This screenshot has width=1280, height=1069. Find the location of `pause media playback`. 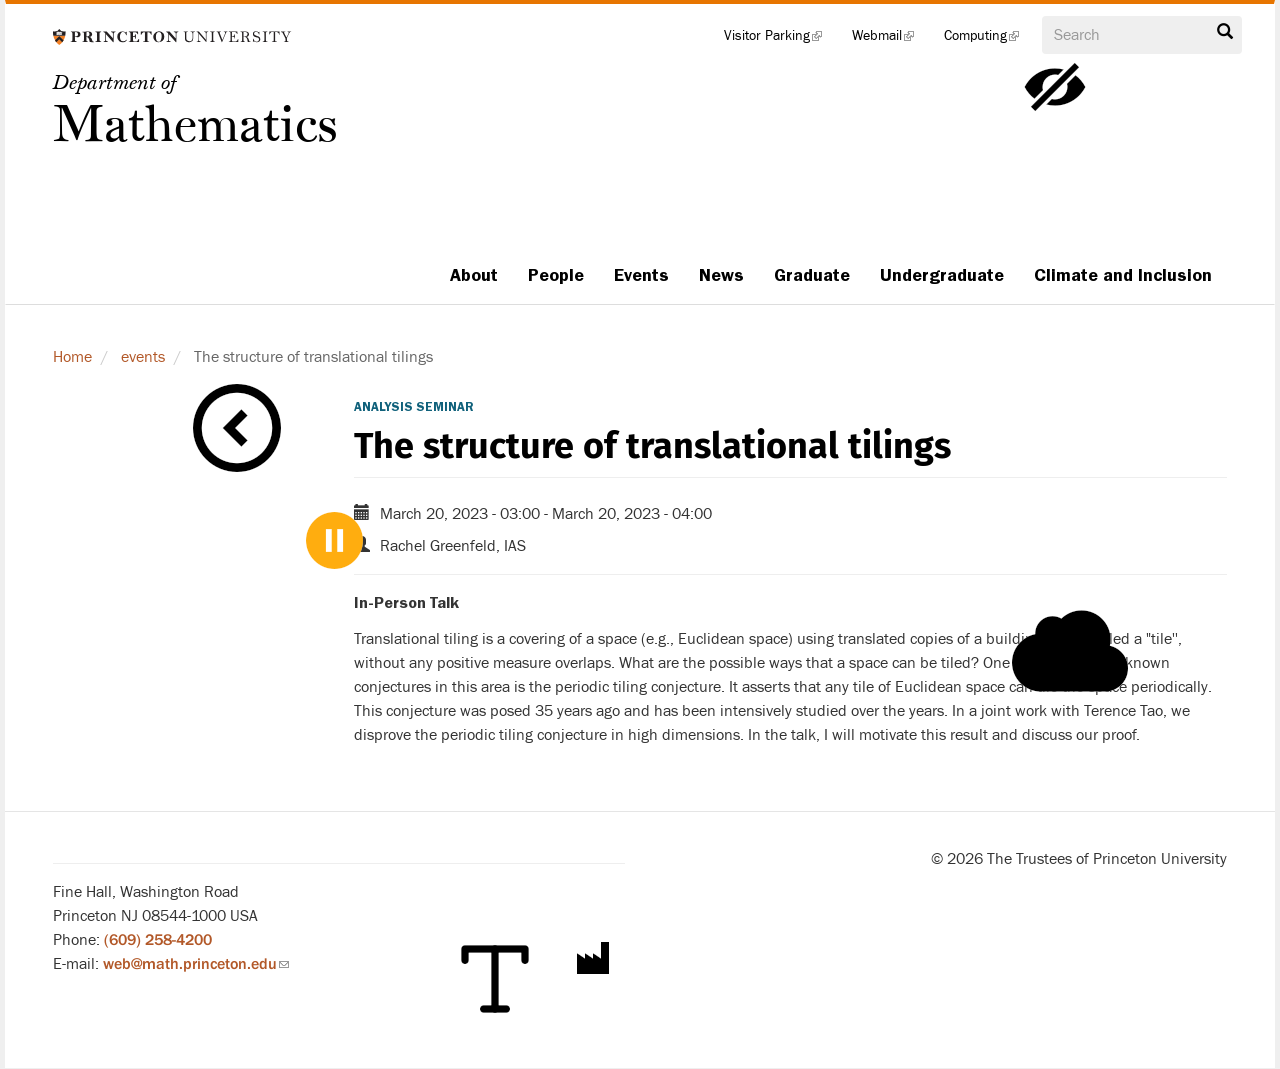

pause media playback is located at coordinates (334, 540).